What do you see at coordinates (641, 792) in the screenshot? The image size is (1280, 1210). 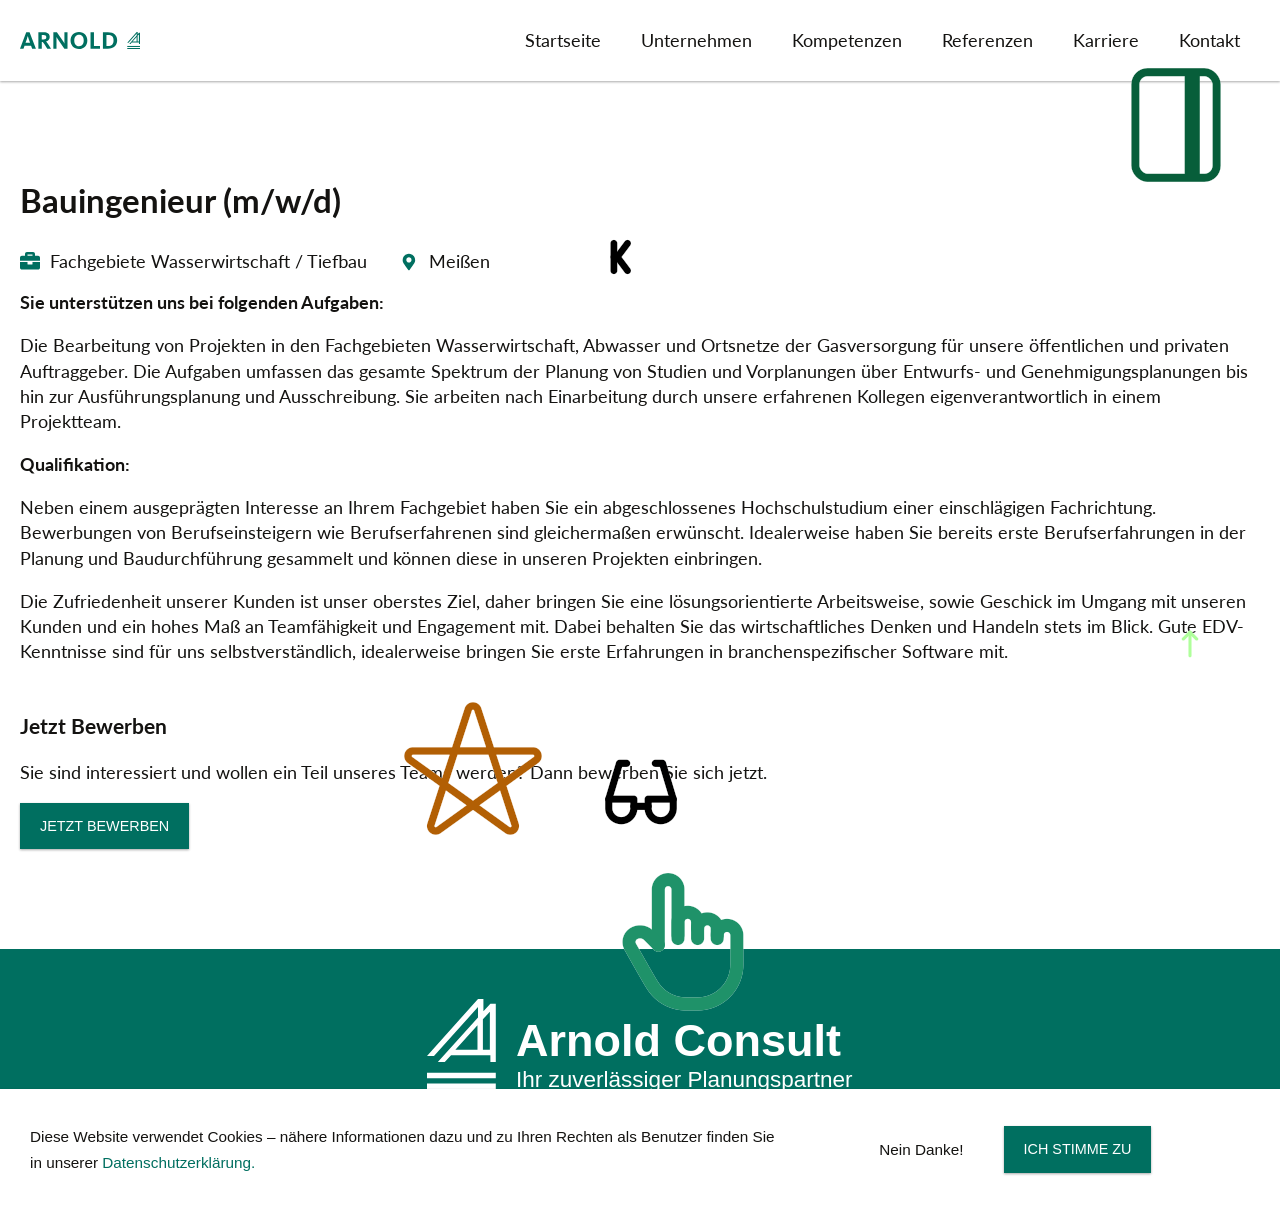 I see `access reading mode or reader view` at bounding box center [641, 792].